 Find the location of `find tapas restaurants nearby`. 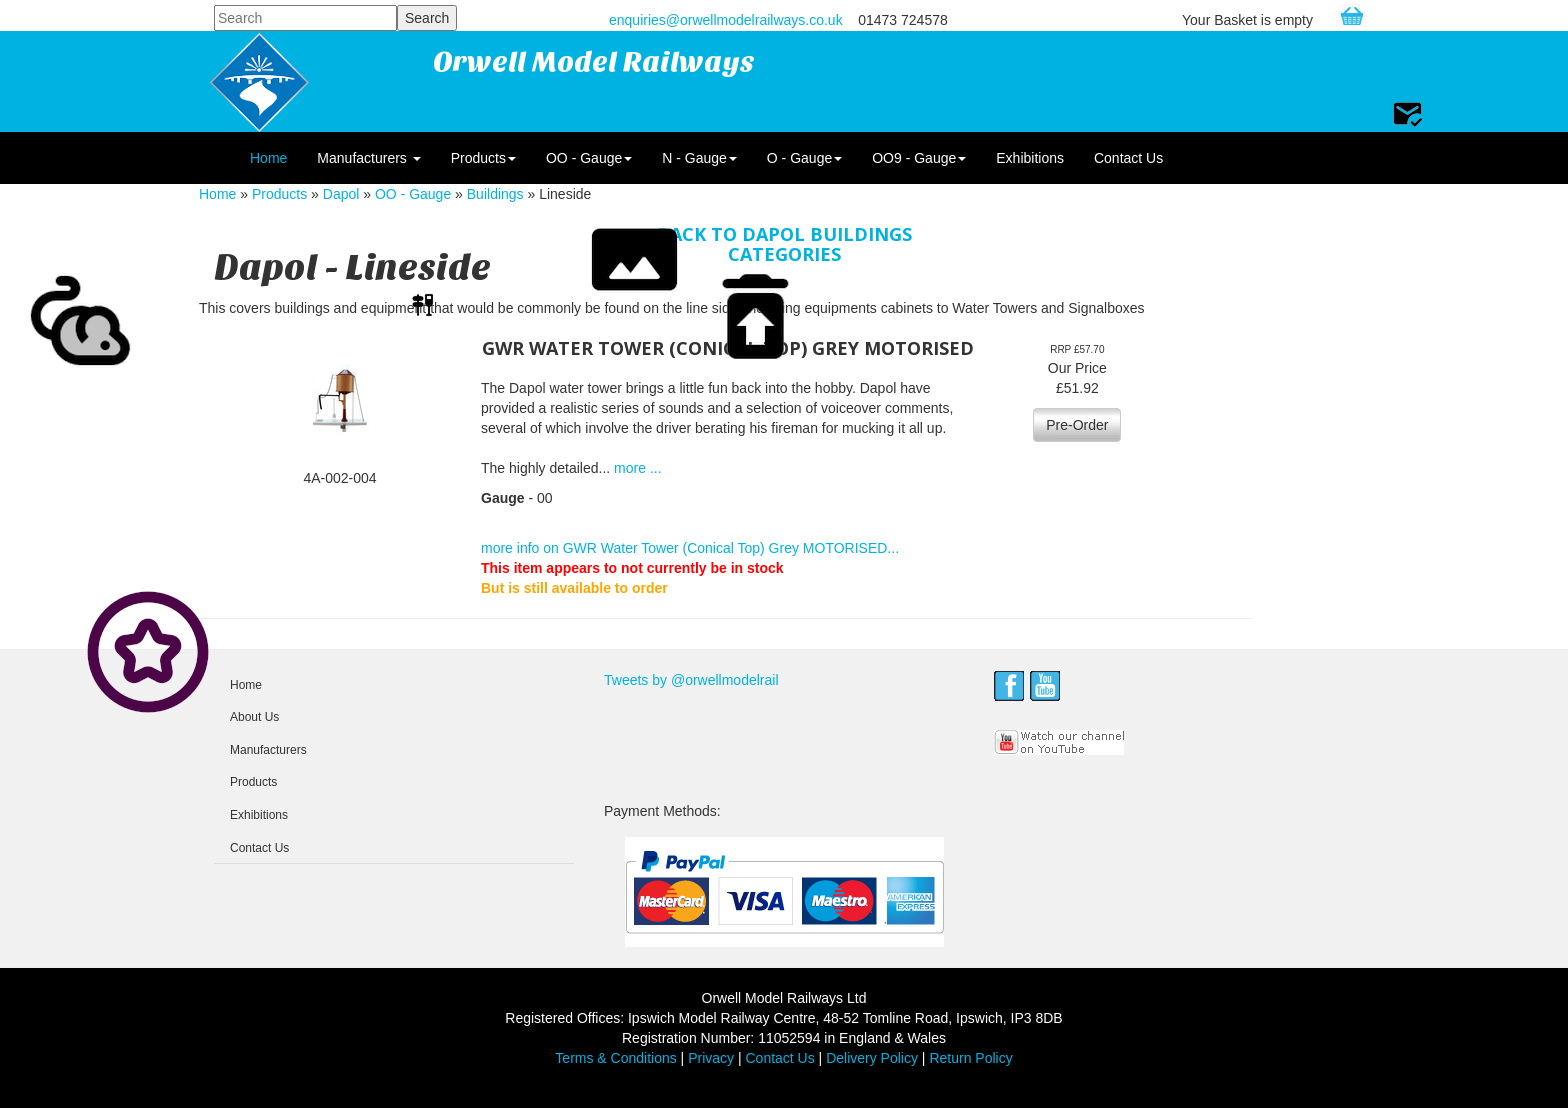

find tapas restaurants nearby is located at coordinates (423, 305).